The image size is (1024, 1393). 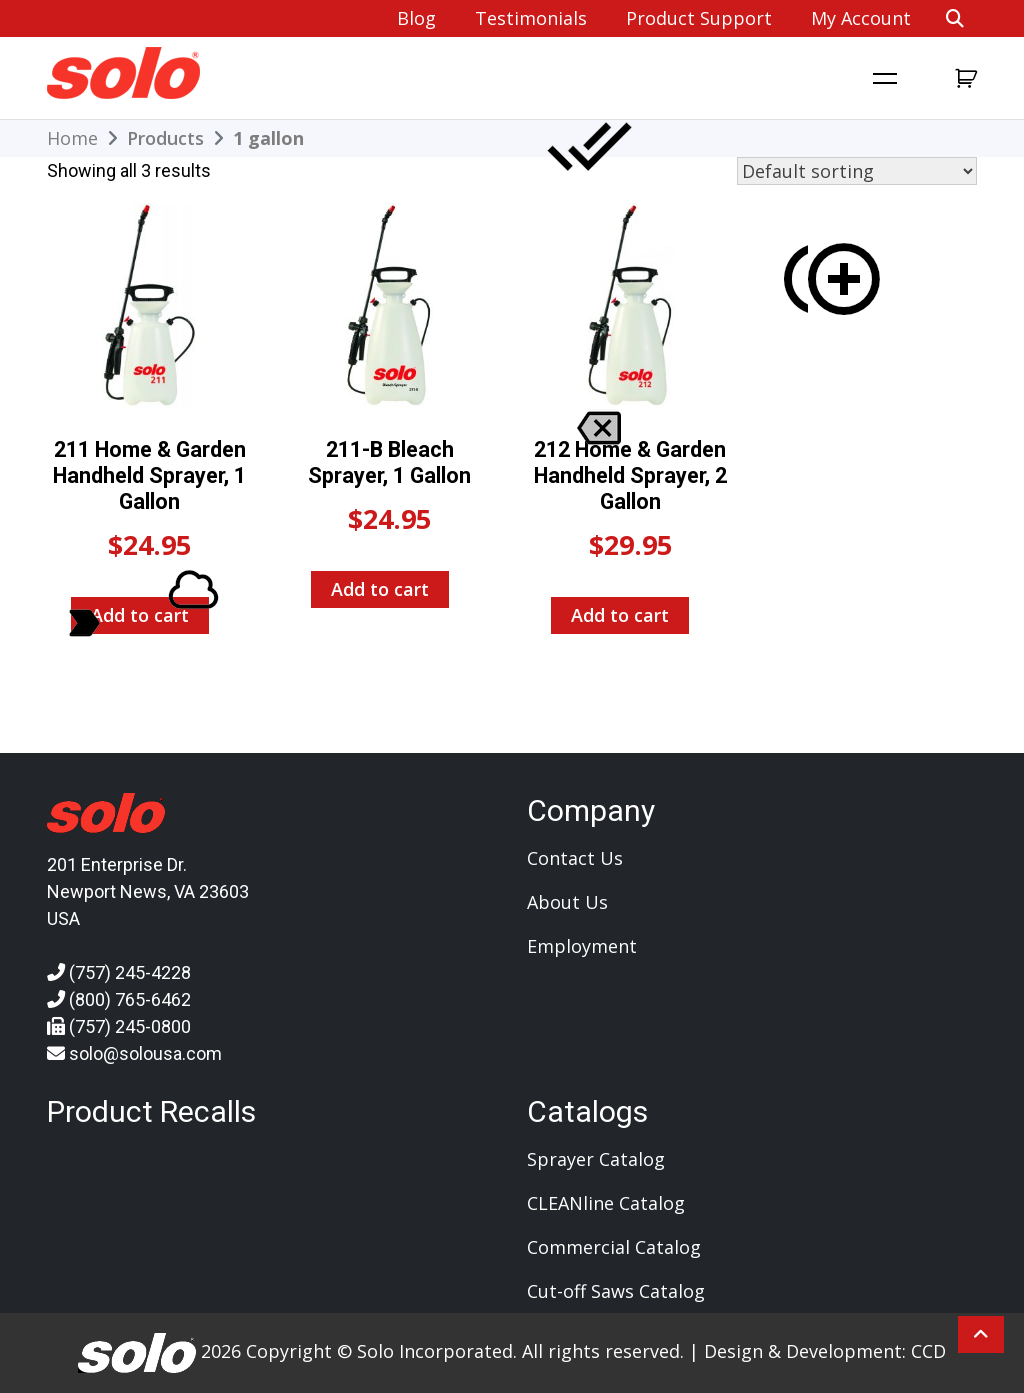 What do you see at coordinates (83, 623) in the screenshot?
I see `mark a message or item as important` at bounding box center [83, 623].